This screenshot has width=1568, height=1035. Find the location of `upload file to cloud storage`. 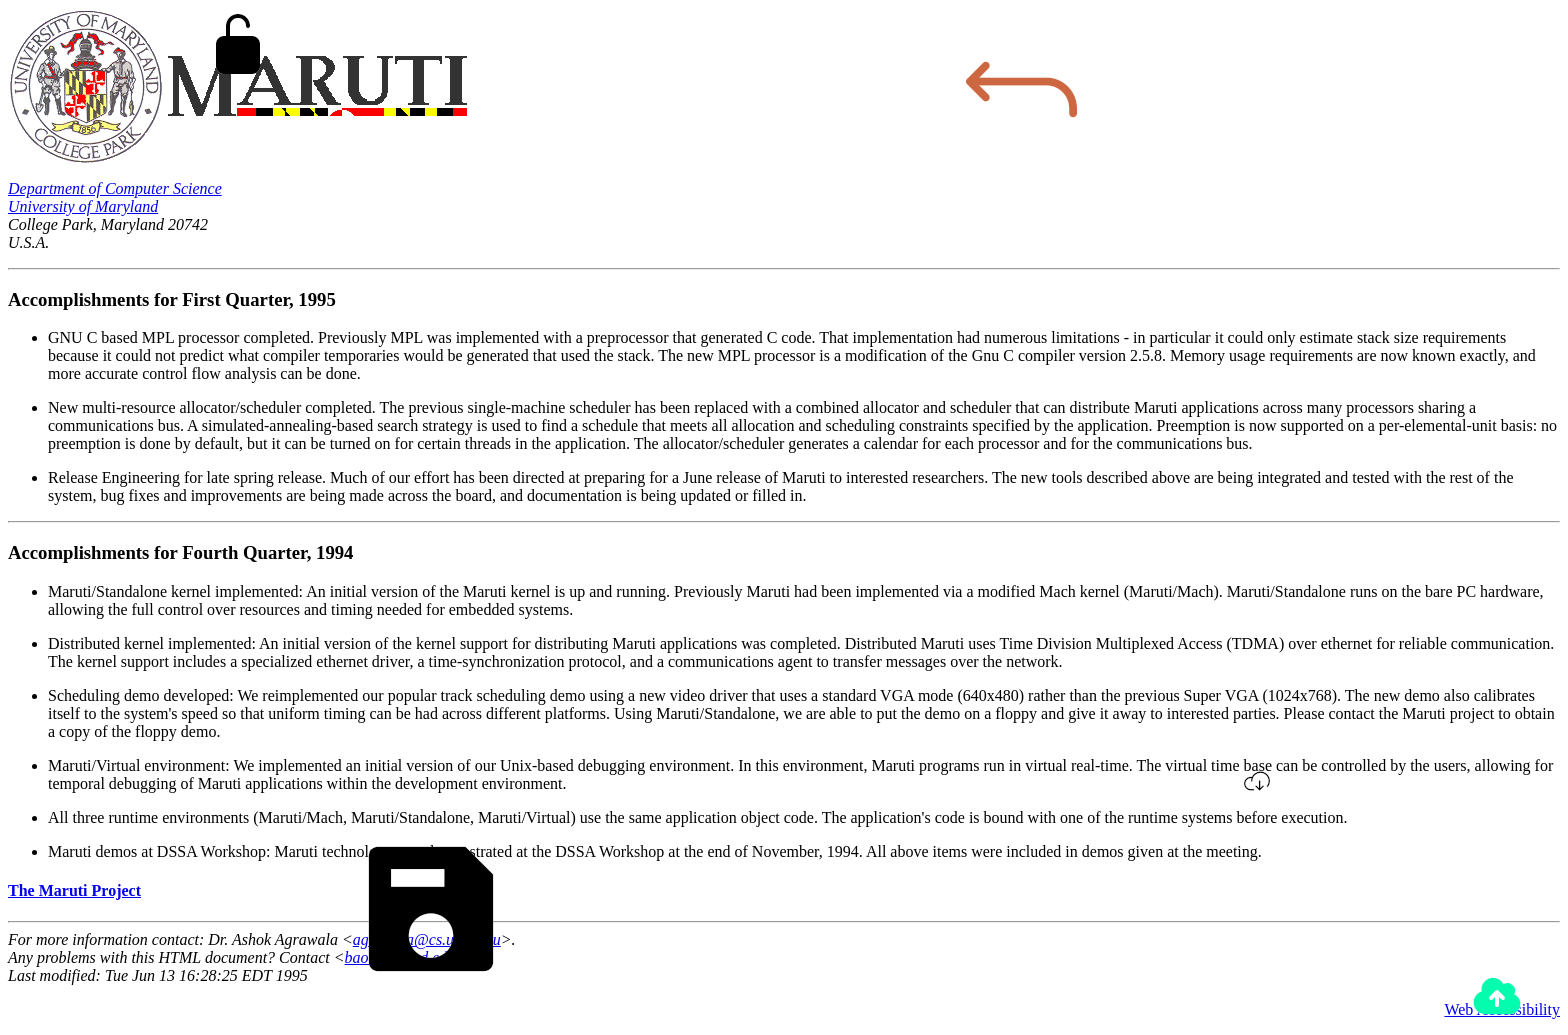

upload file to cloud storage is located at coordinates (1497, 996).